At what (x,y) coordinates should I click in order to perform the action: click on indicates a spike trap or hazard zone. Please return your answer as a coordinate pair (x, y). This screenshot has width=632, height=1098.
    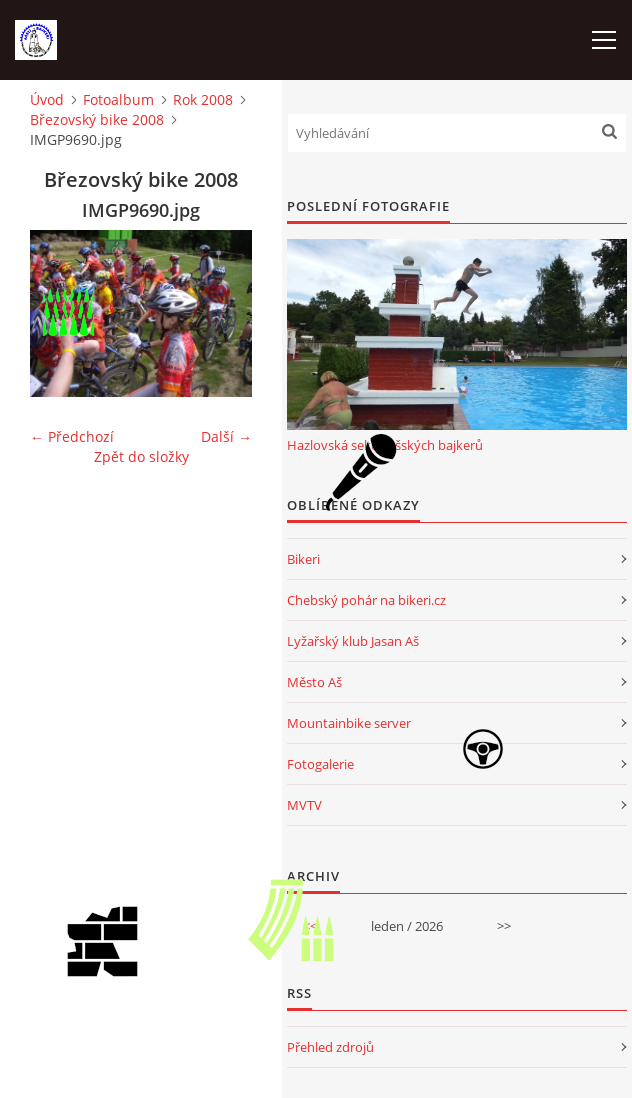
    Looking at the image, I should click on (68, 310).